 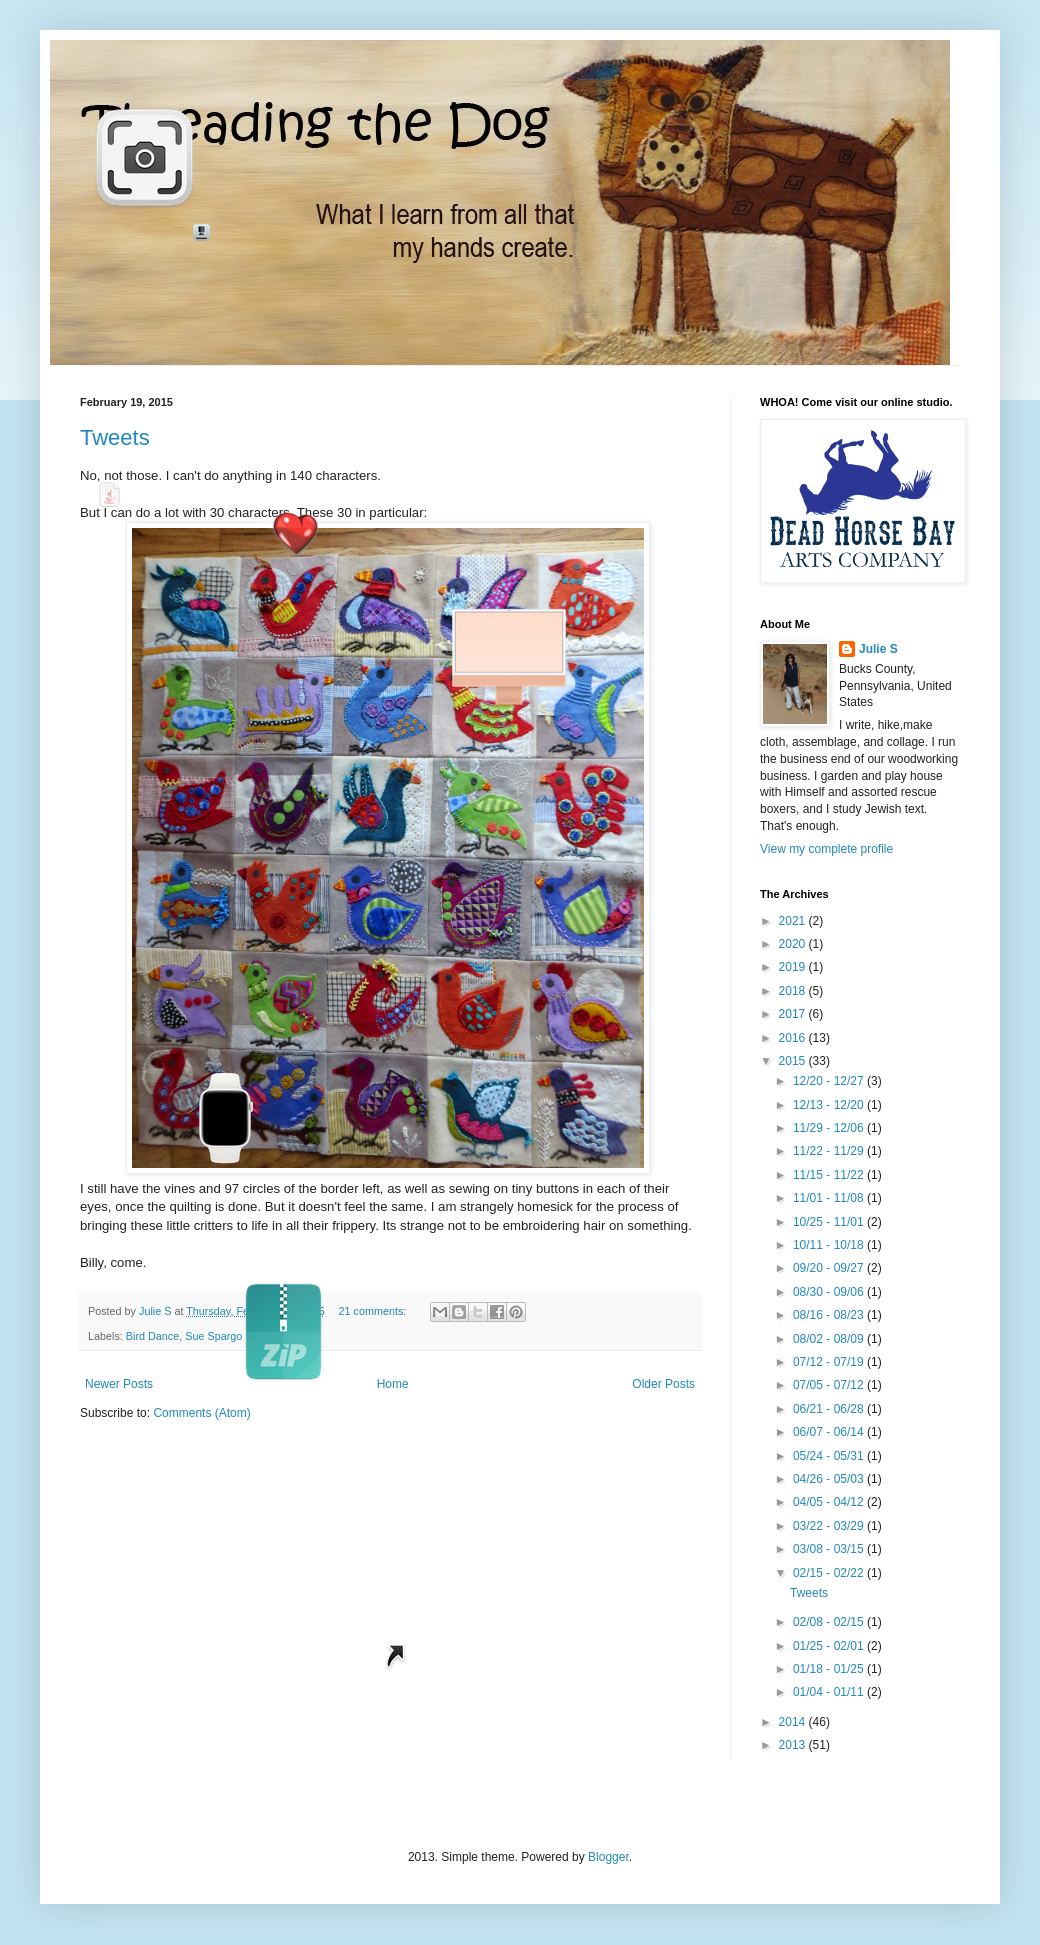 I want to click on indicates a file or folder alias/shortcut, so click(x=457, y=1597).